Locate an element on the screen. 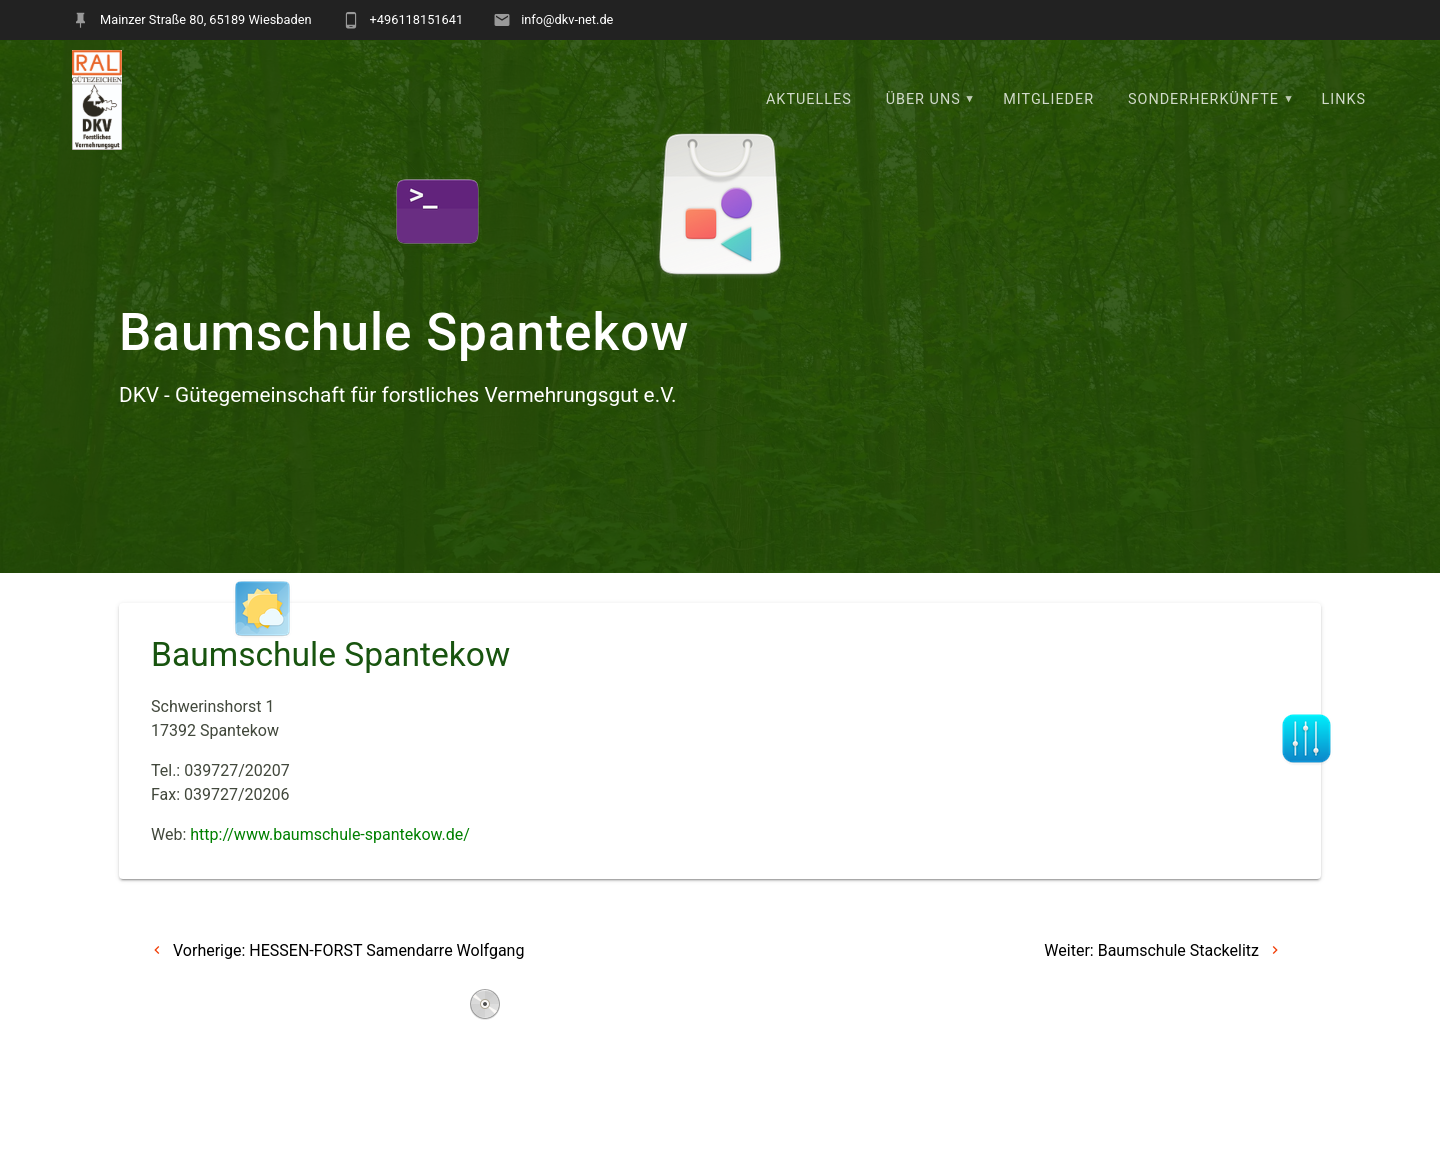 The height and width of the screenshot is (1164, 1440). open the weather app is located at coordinates (262, 608).